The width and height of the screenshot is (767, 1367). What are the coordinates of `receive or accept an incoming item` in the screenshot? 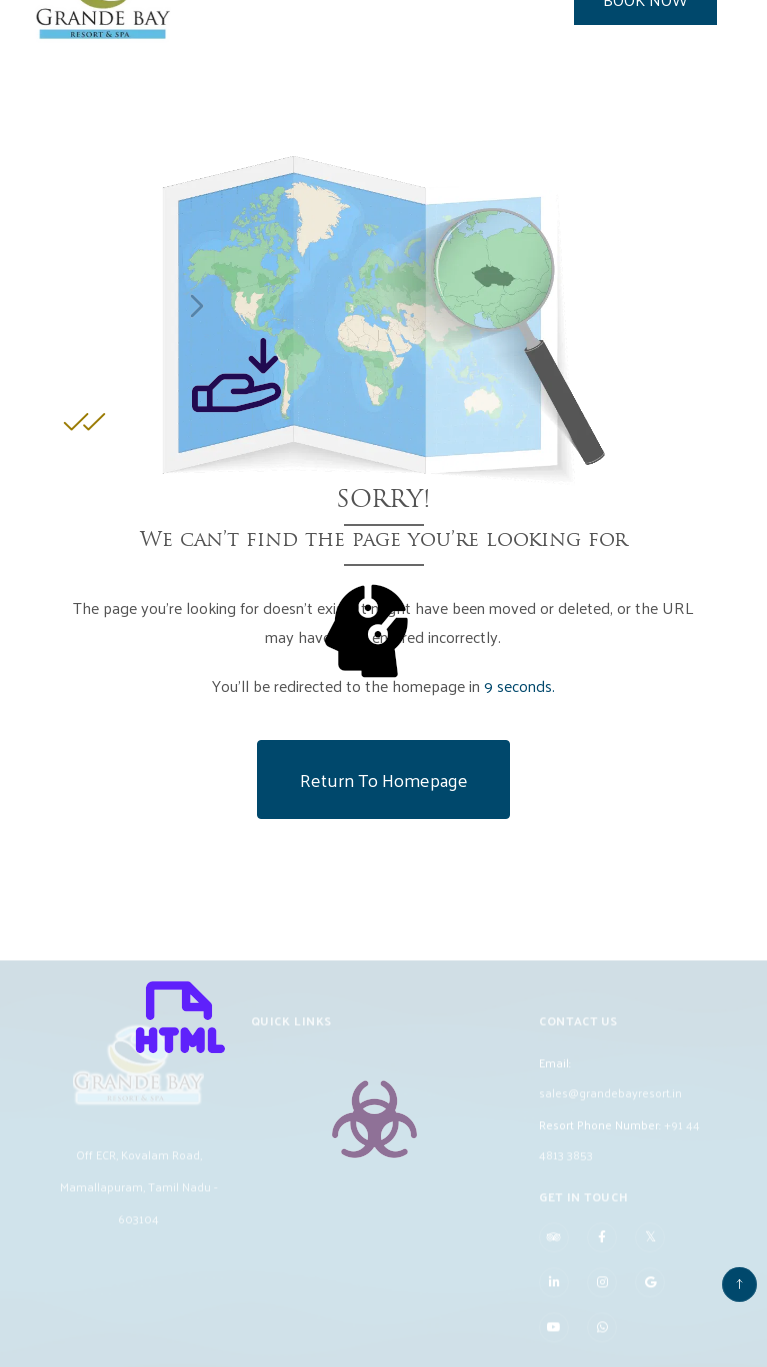 It's located at (239, 379).